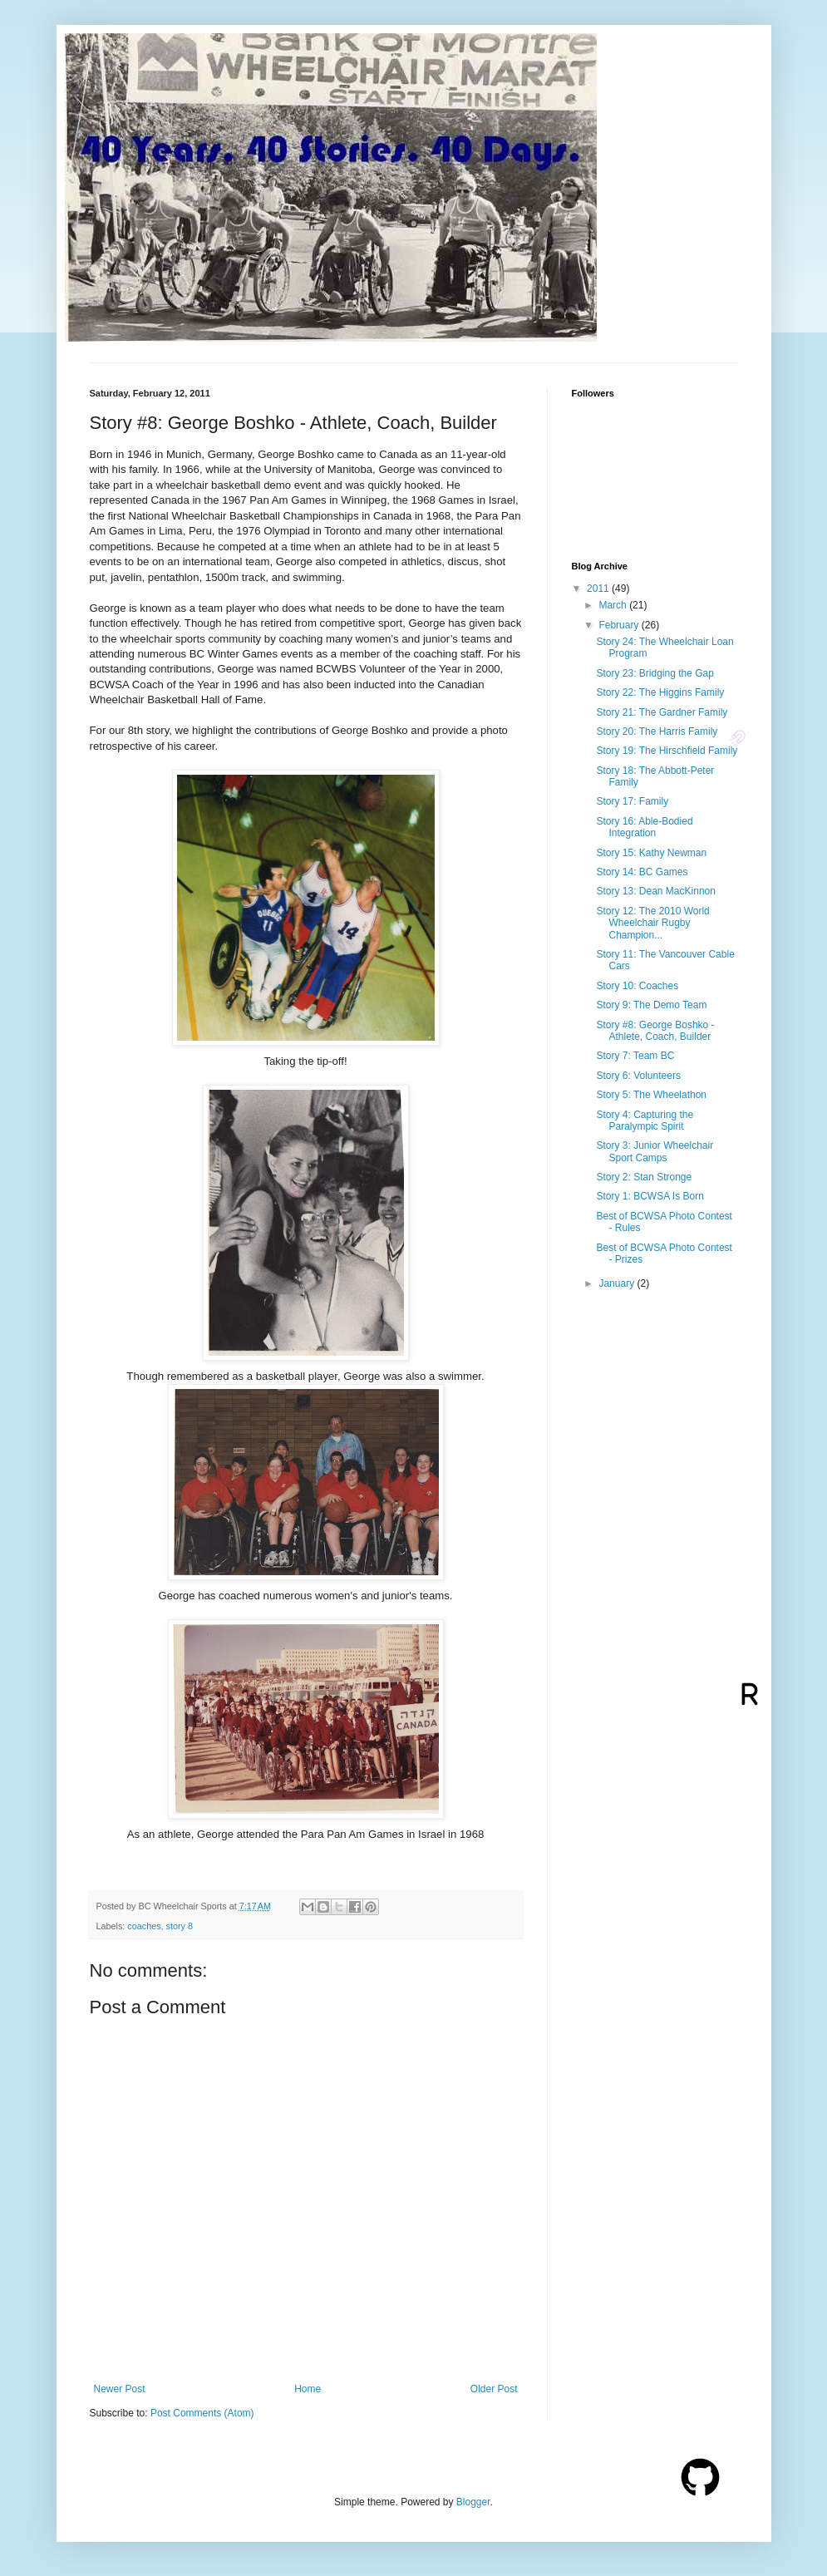  I want to click on indicates a keyboard shortcut or hotkey for the letter R, so click(750, 1694).